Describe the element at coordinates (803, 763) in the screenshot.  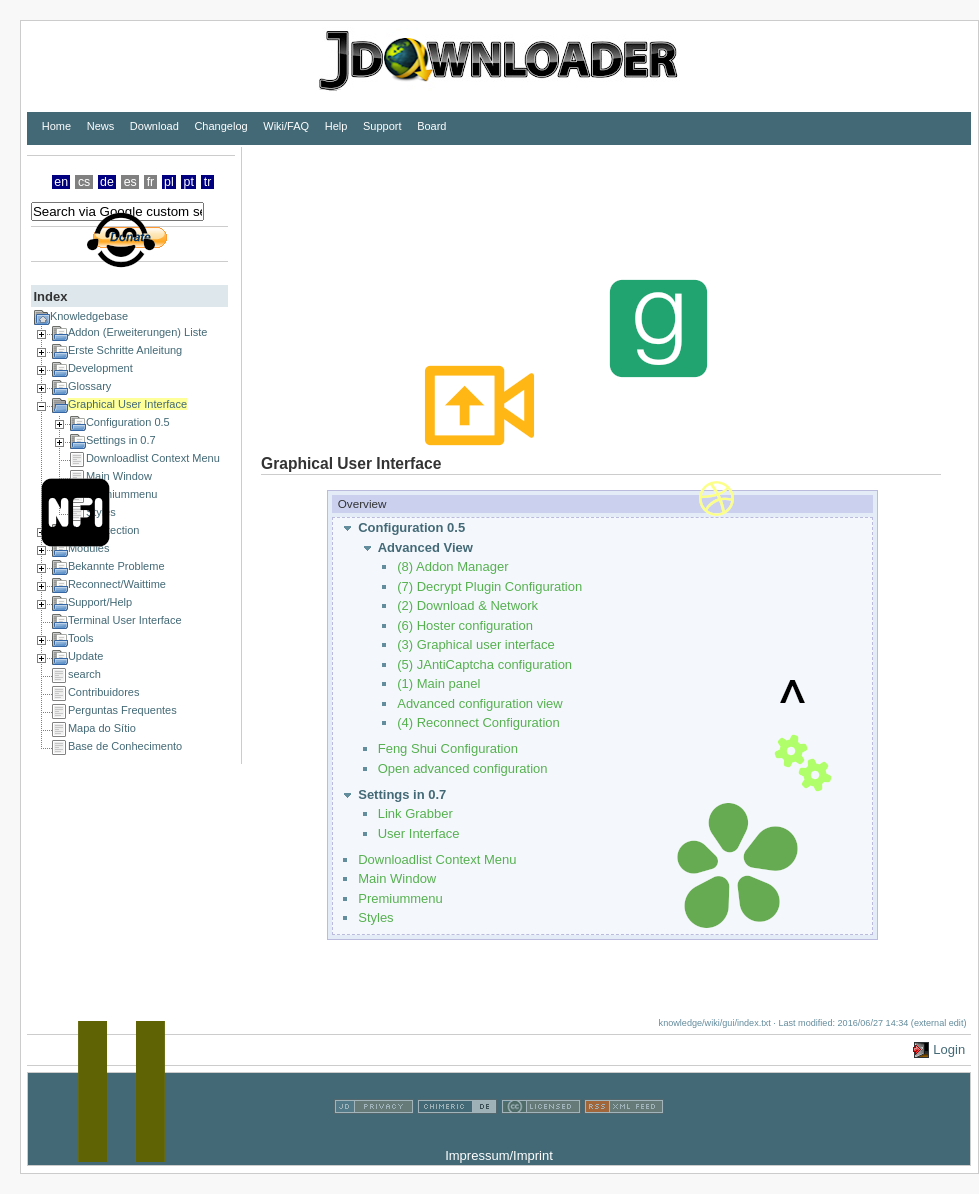
I see `access settings or preferences` at that location.